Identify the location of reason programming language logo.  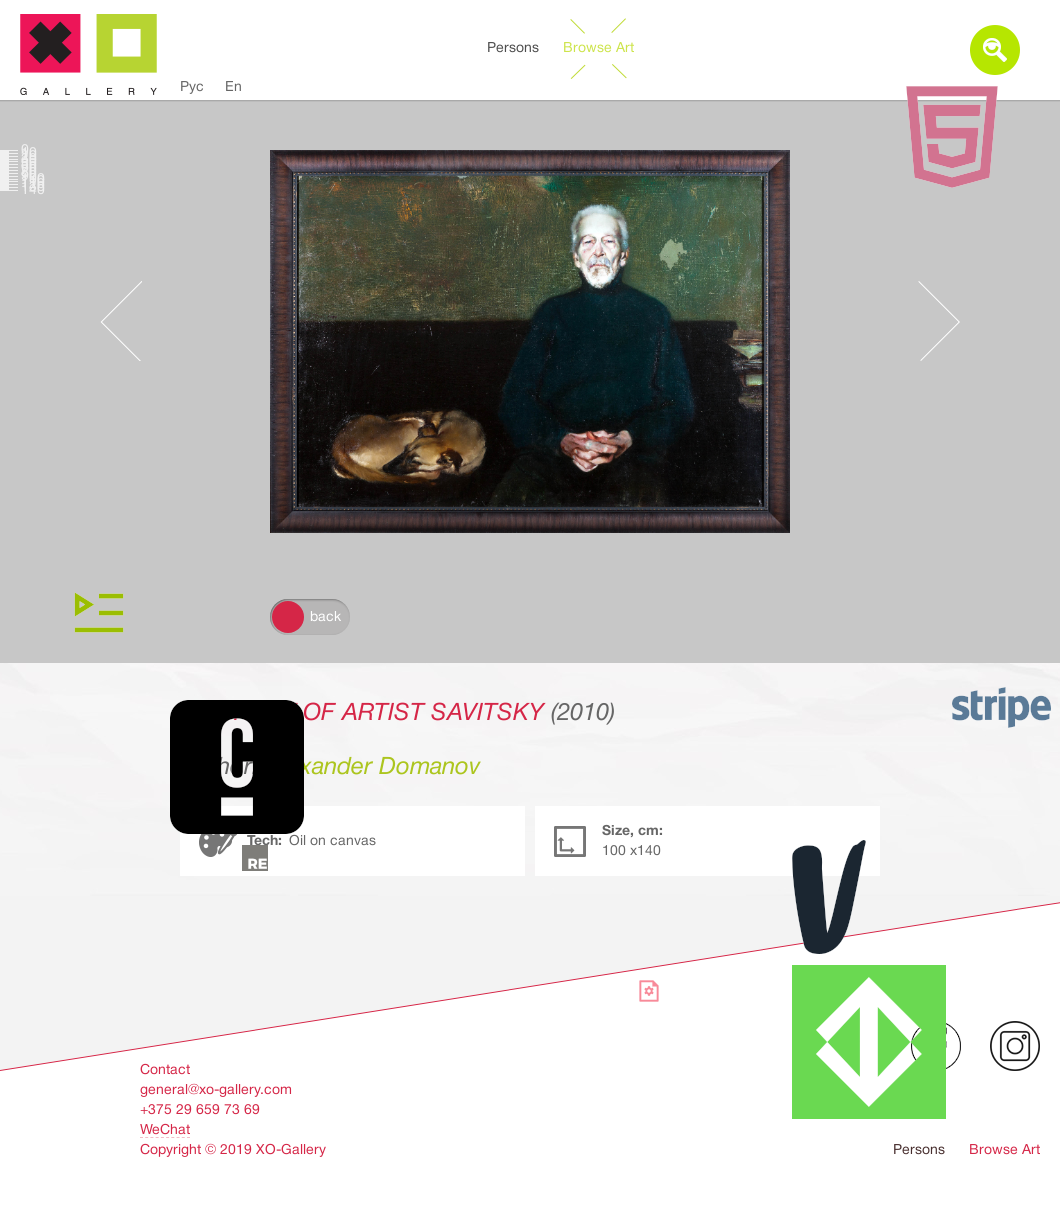
(255, 858).